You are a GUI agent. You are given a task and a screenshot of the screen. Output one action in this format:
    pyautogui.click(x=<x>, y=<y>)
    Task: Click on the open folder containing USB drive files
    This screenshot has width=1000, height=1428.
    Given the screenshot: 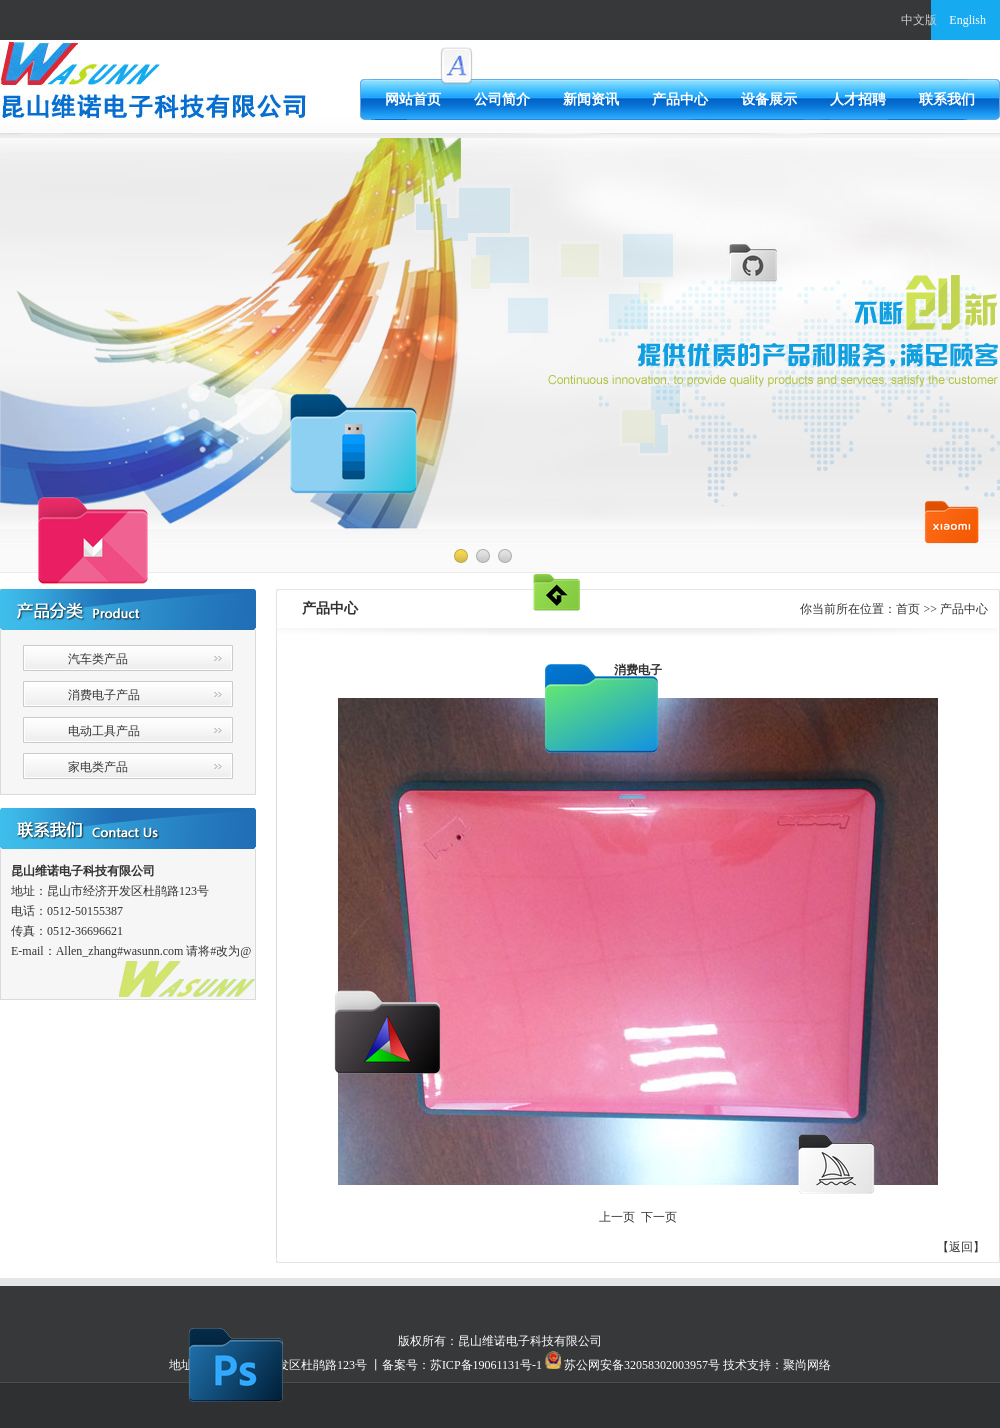 What is the action you would take?
    pyautogui.click(x=353, y=447)
    